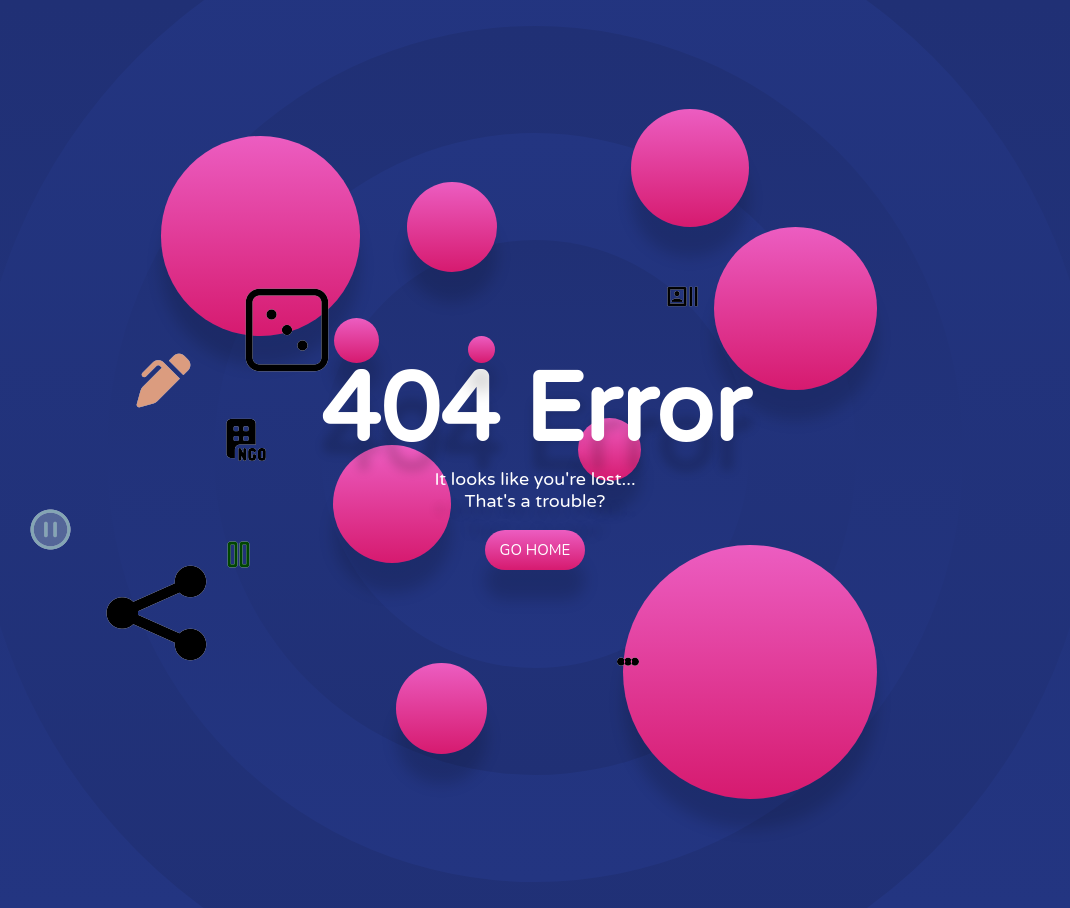 This screenshot has width=1070, height=908. I want to click on open letterboxd app, so click(628, 662).